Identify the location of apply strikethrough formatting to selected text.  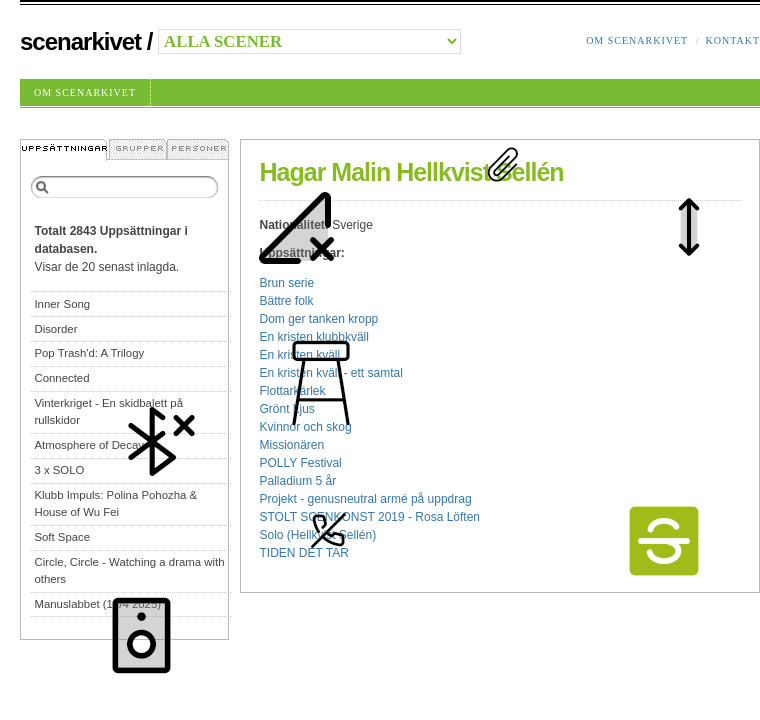
(664, 541).